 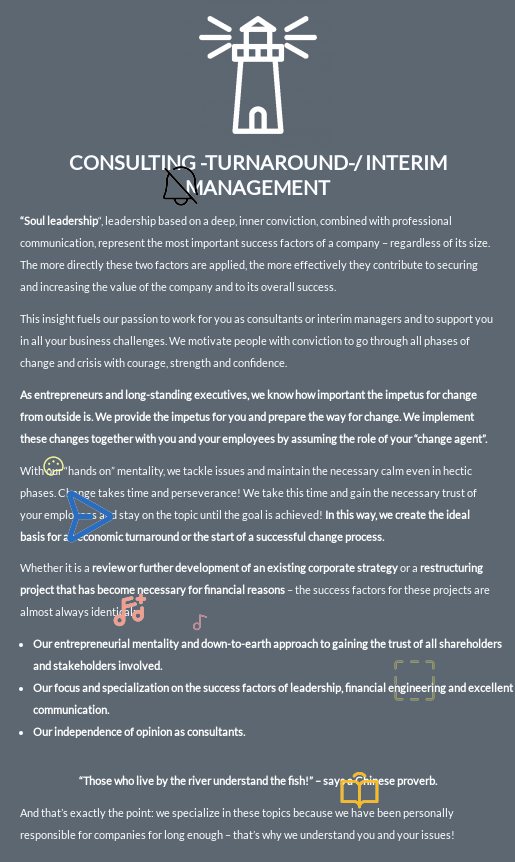 What do you see at coordinates (181, 186) in the screenshot?
I see `mute notifications` at bounding box center [181, 186].